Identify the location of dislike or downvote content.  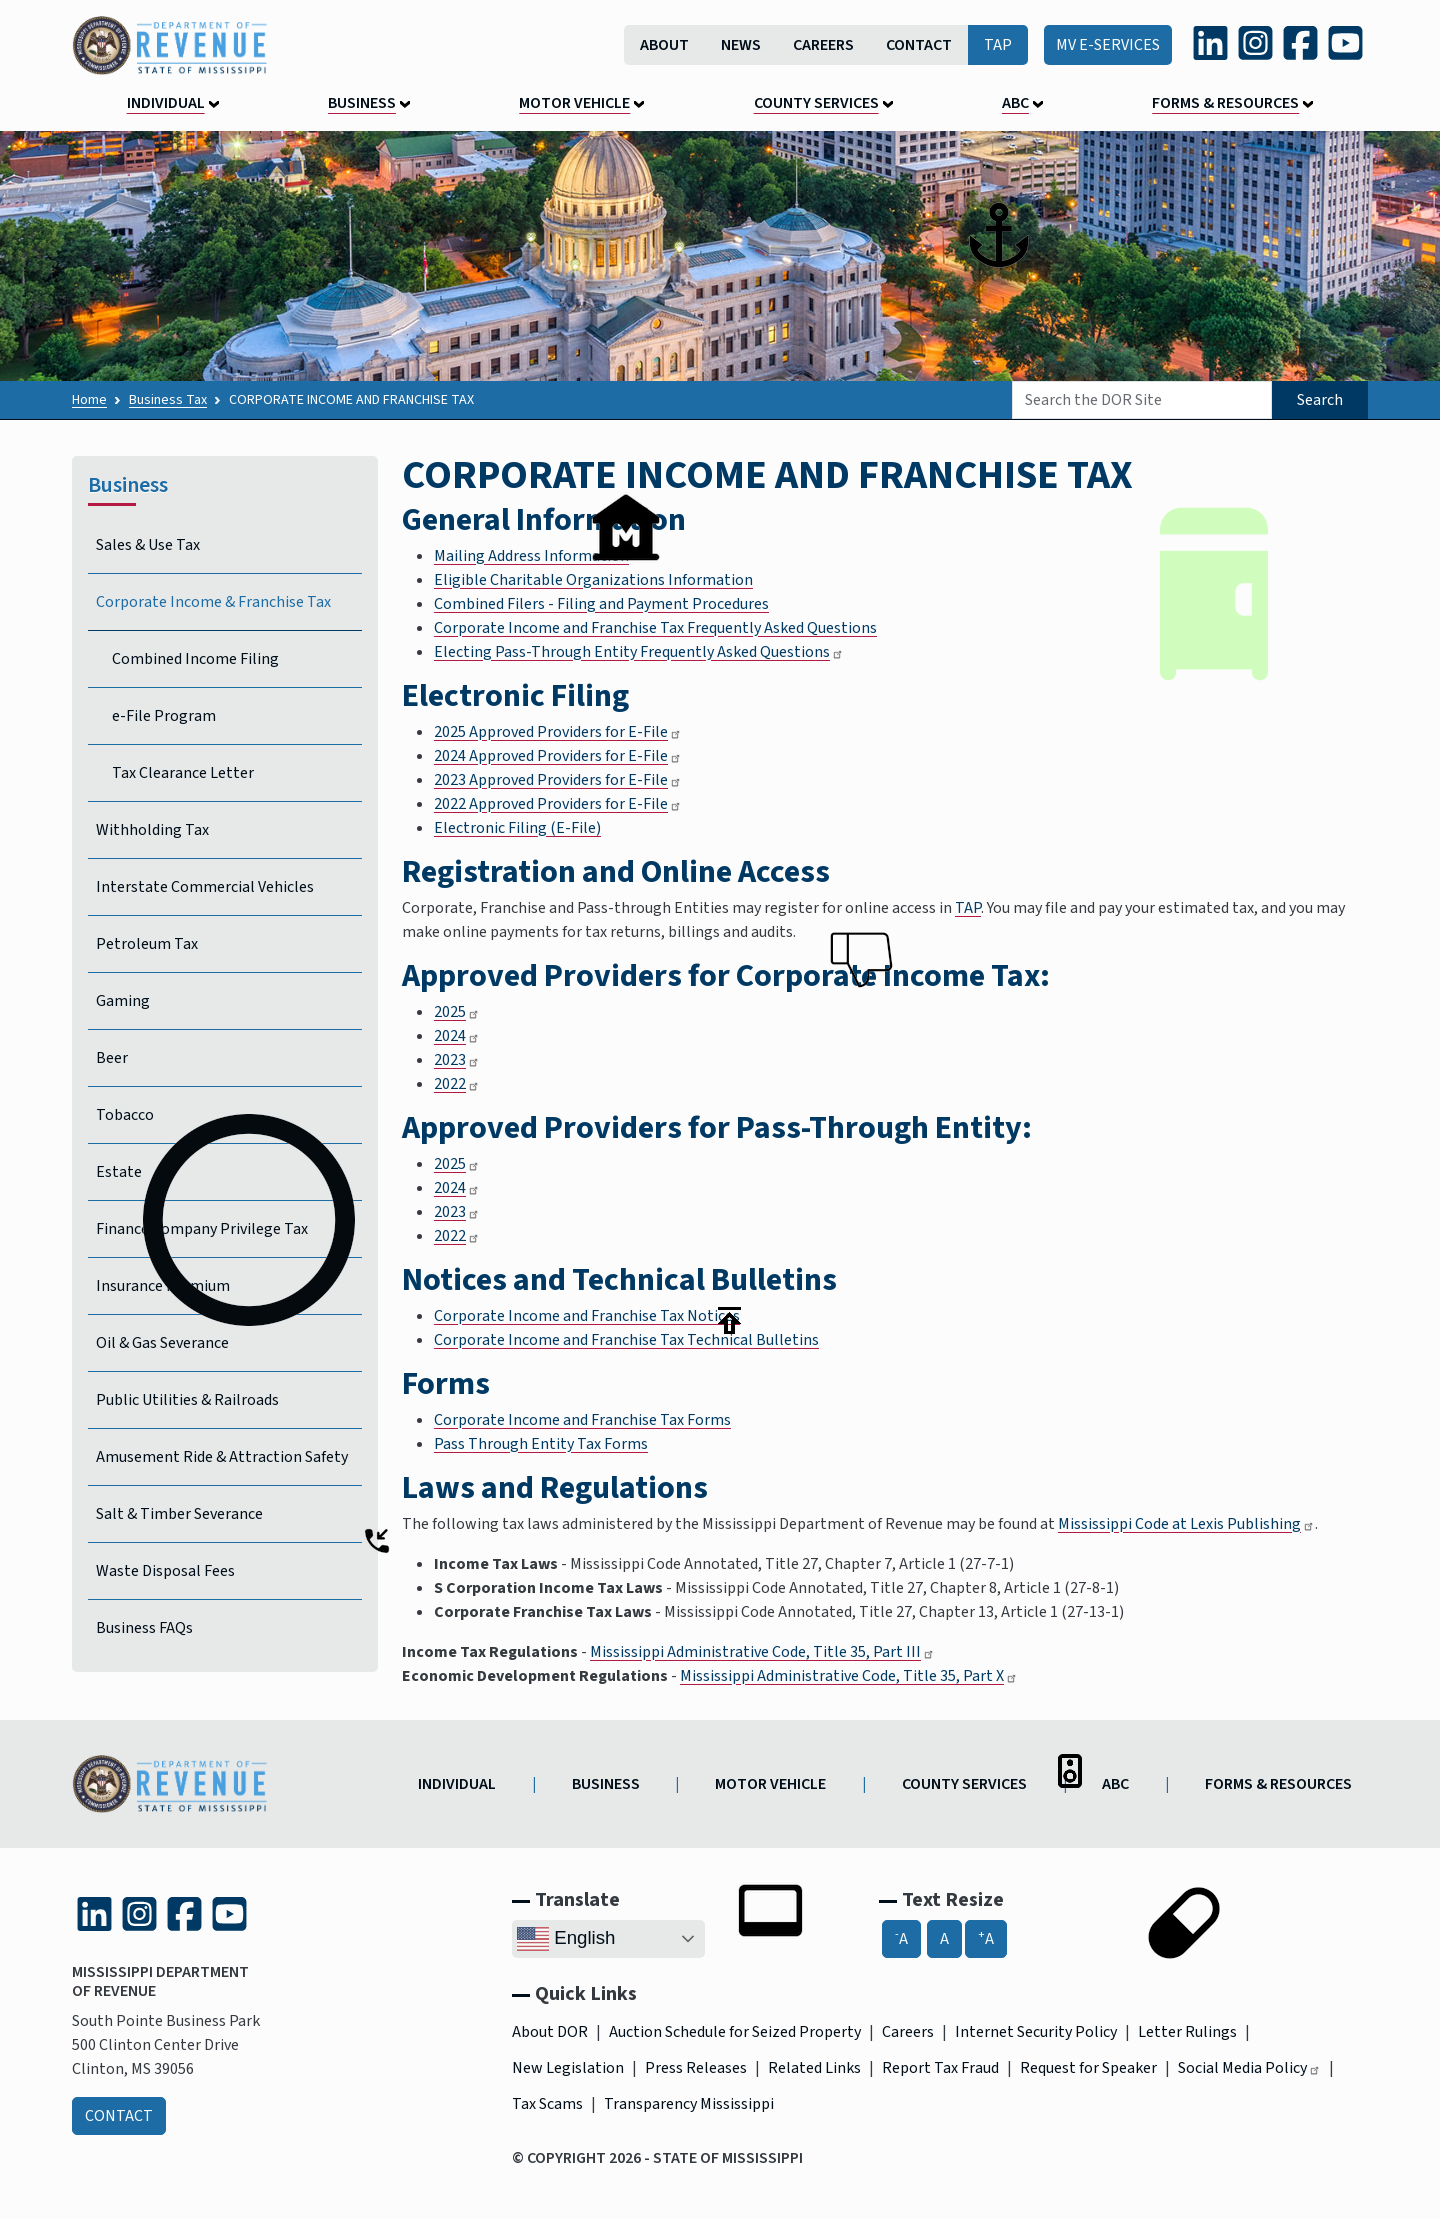
(861, 956).